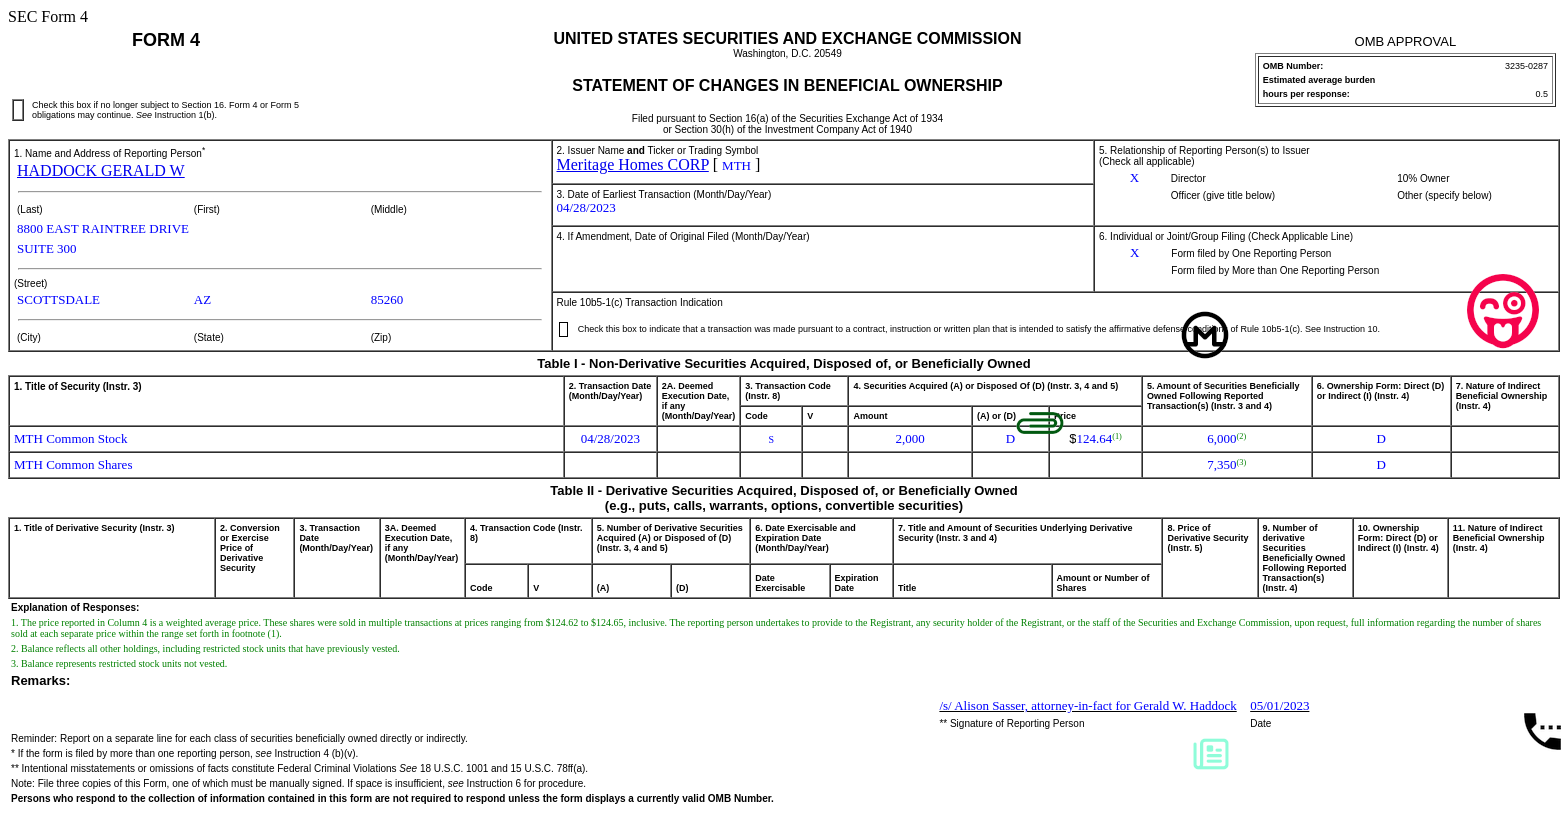 The width and height of the screenshot is (1568, 815). Describe the element at coordinates (1211, 754) in the screenshot. I see `view news or articles` at that location.